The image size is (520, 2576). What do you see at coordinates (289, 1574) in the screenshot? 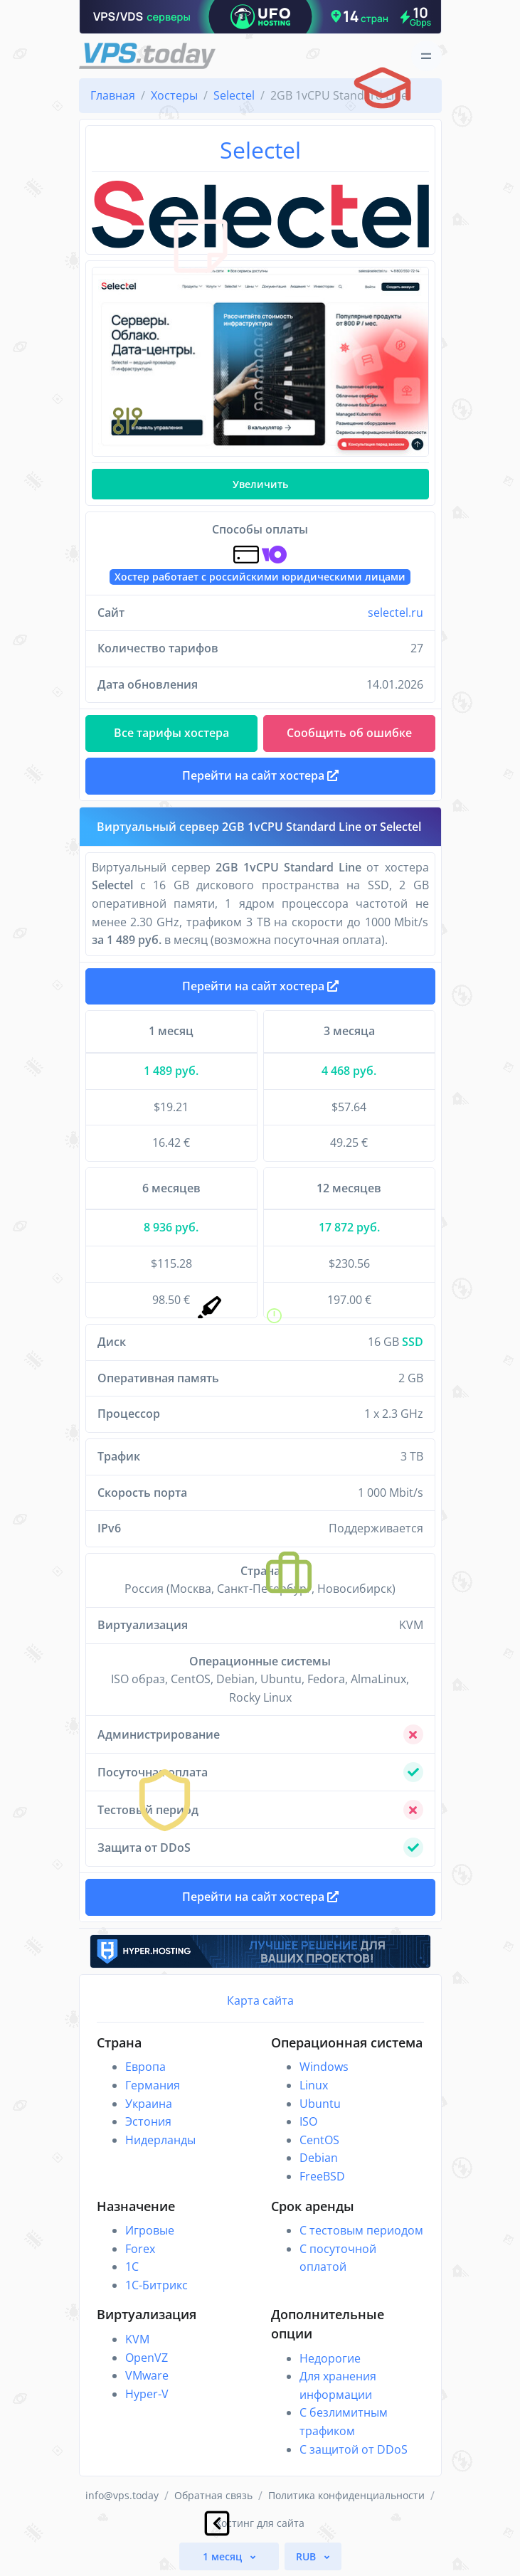
I see `access work or business-related features` at bounding box center [289, 1574].